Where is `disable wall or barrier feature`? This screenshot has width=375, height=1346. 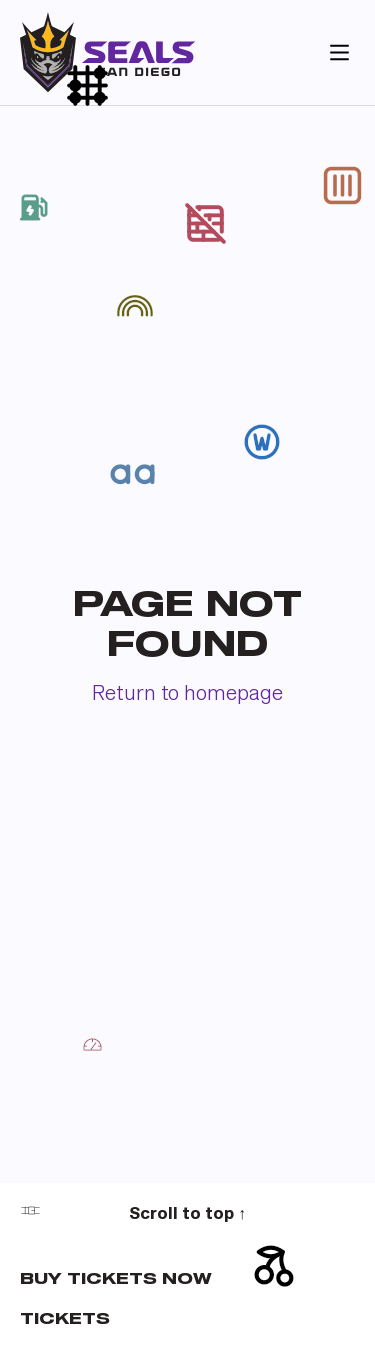
disable wall or barrier feature is located at coordinates (205, 223).